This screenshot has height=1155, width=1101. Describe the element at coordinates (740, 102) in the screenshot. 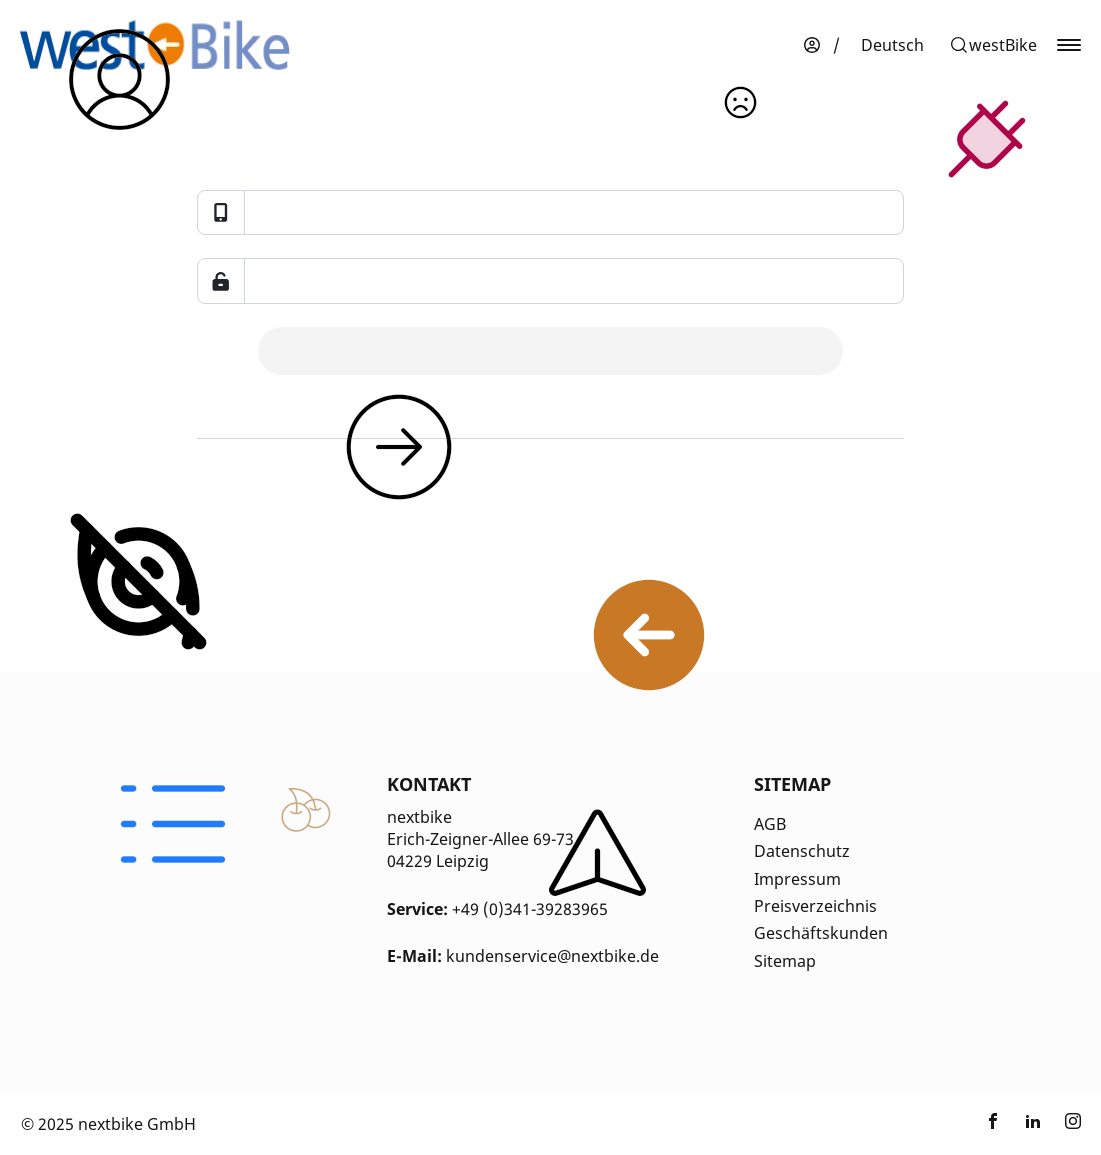

I see `indicate negative feedback or dissatisfaction` at that location.